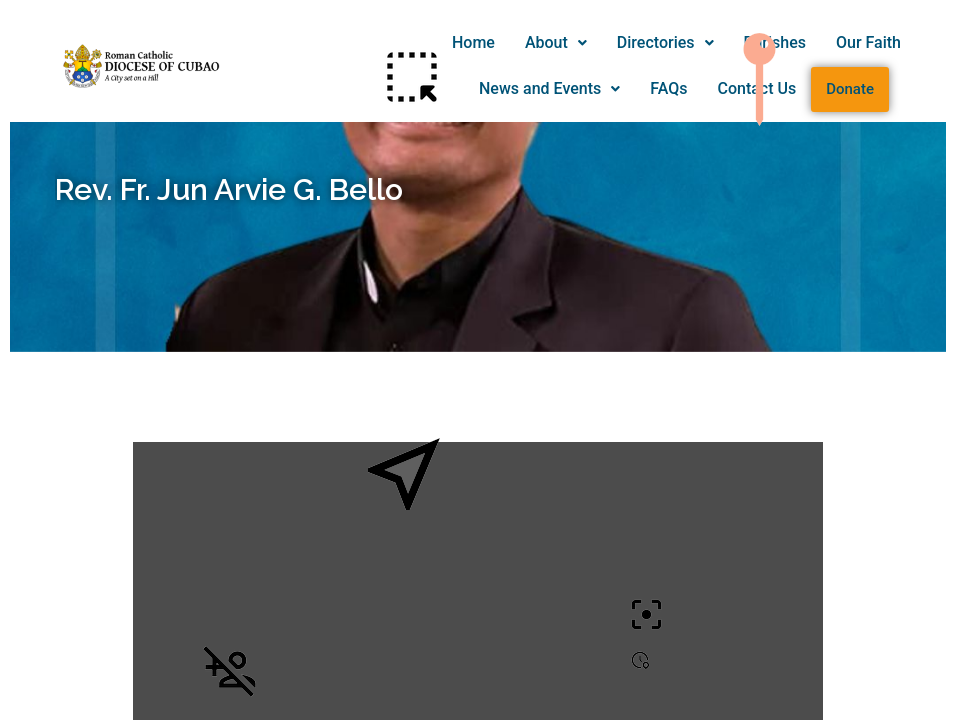 The height and width of the screenshot is (720, 956). I want to click on indicates user cannot be added as a contact, so click(230, 669).